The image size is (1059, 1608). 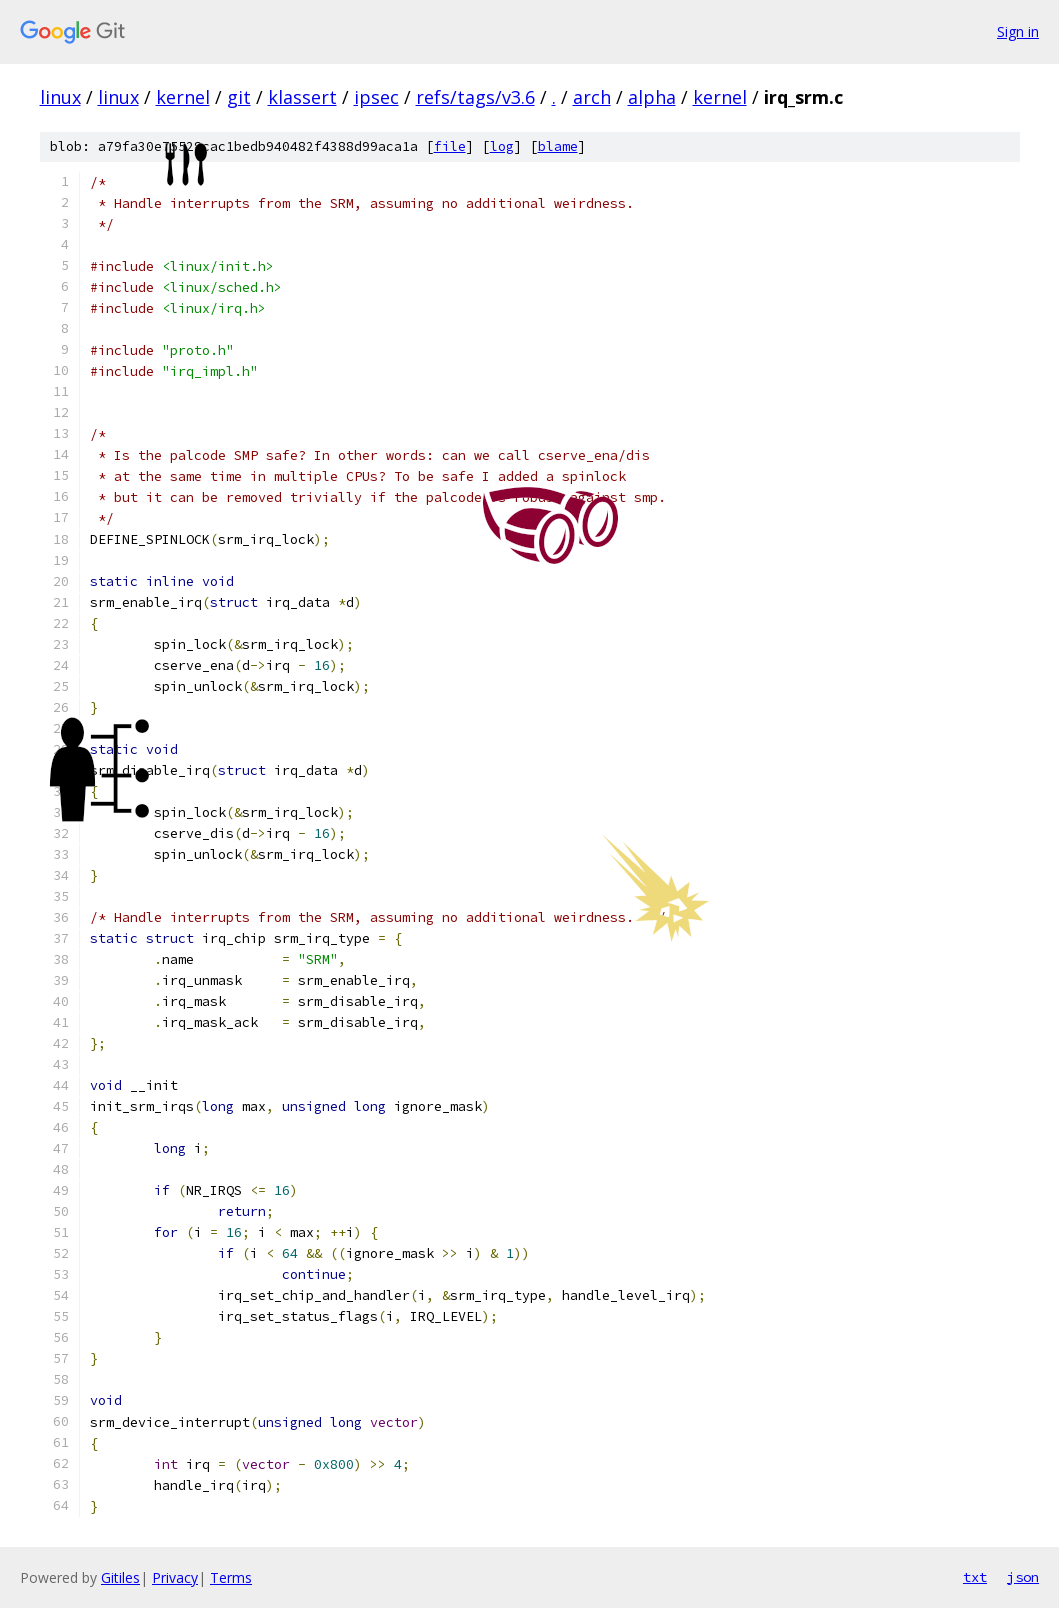 What do you see at coordinates (101, 768) in the screenshot?
I see `view character skills or abilities` at bounding box center [101, 768].